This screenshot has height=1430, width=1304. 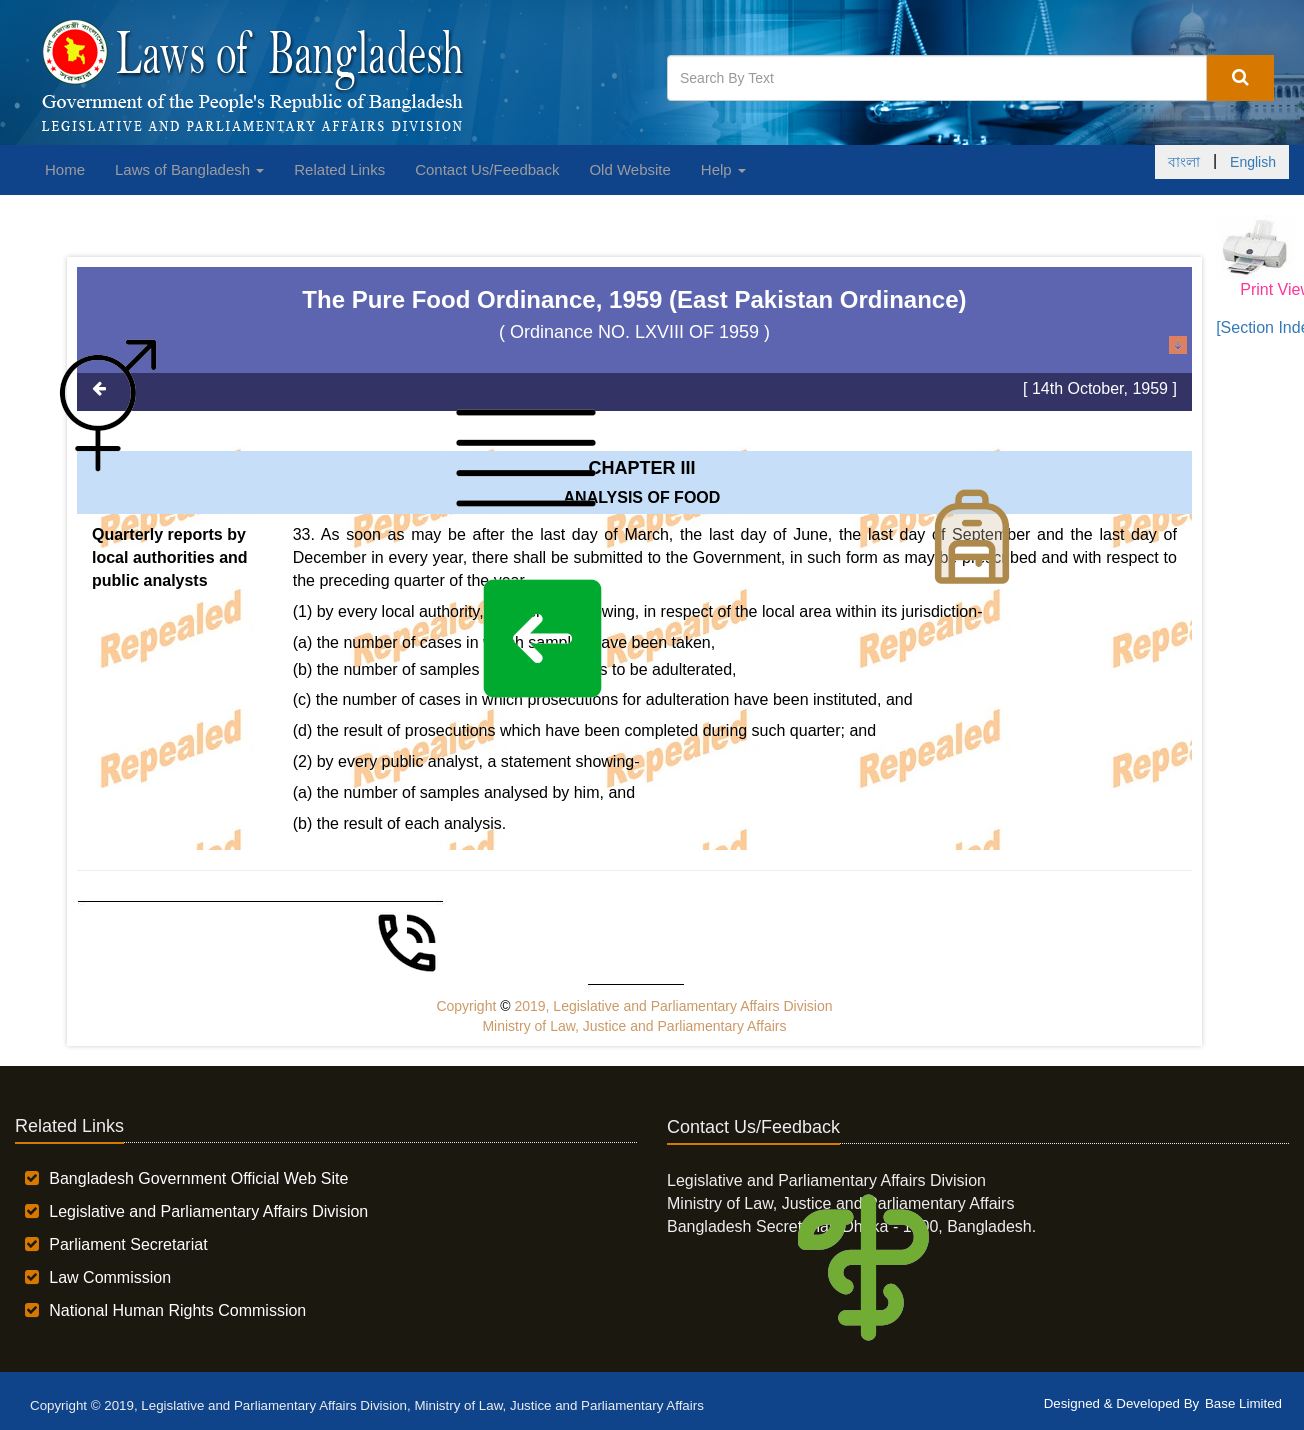 I want to click on access health or medical services, so click(x=868, y=1267).